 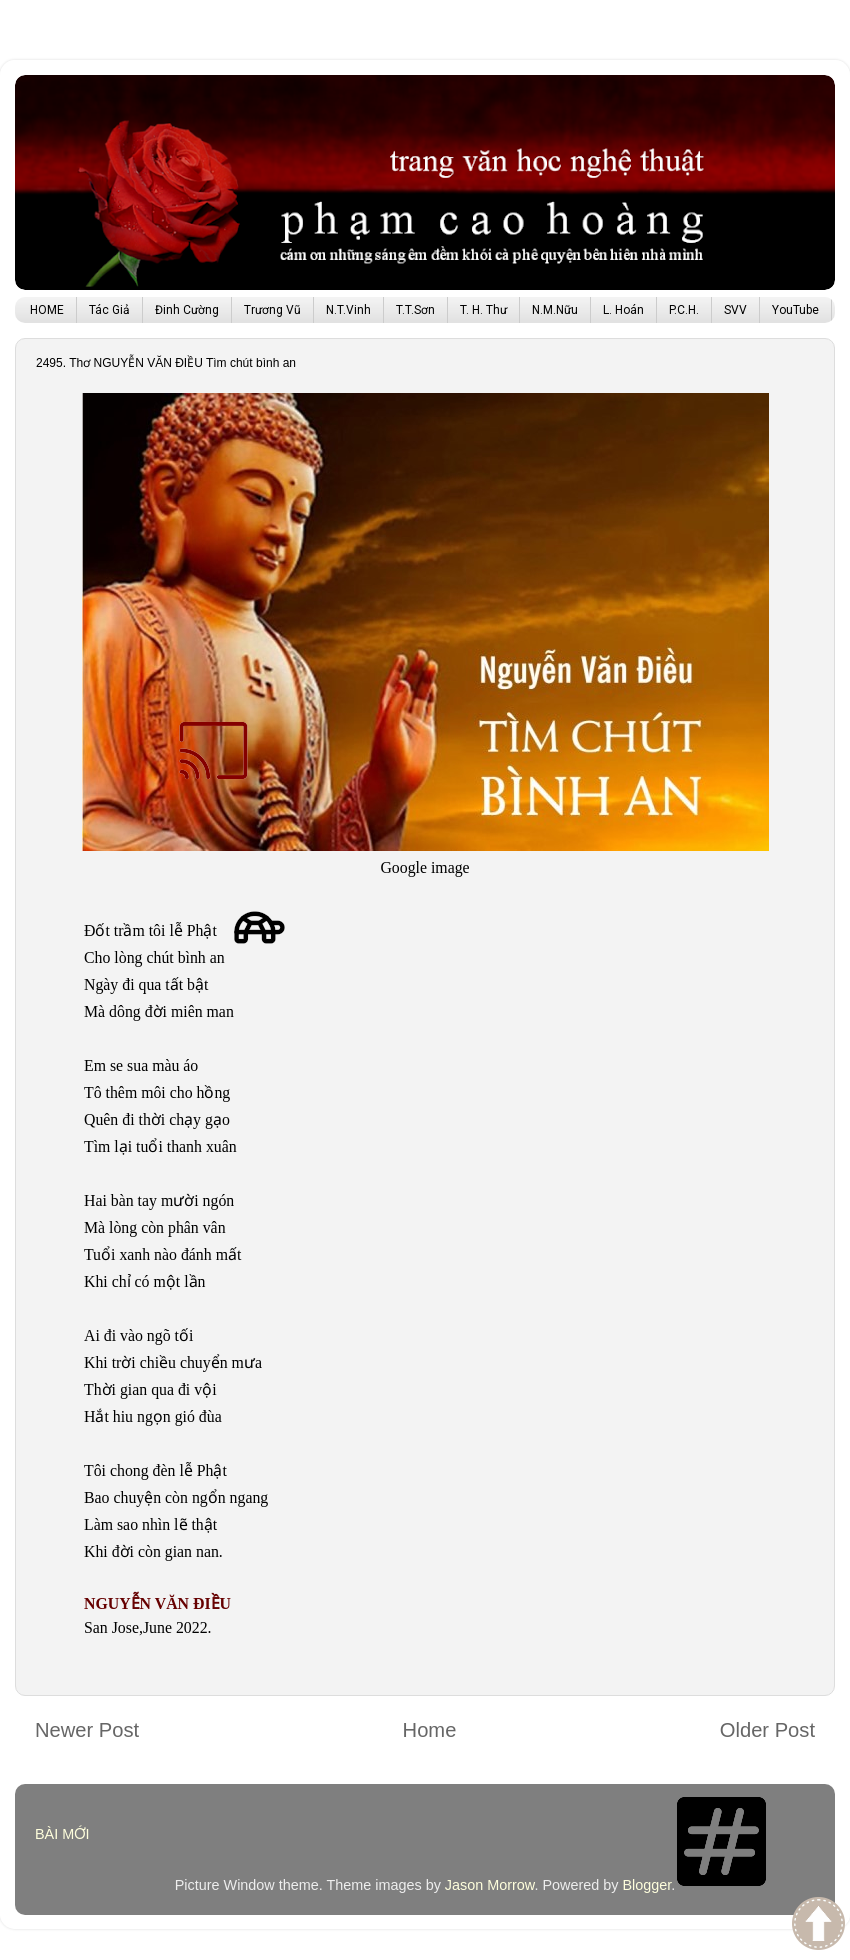 What do you see at coordinates (213, 750) in the screenshot?
I see `cast your screen to another device` at bounding box center [213, 750].